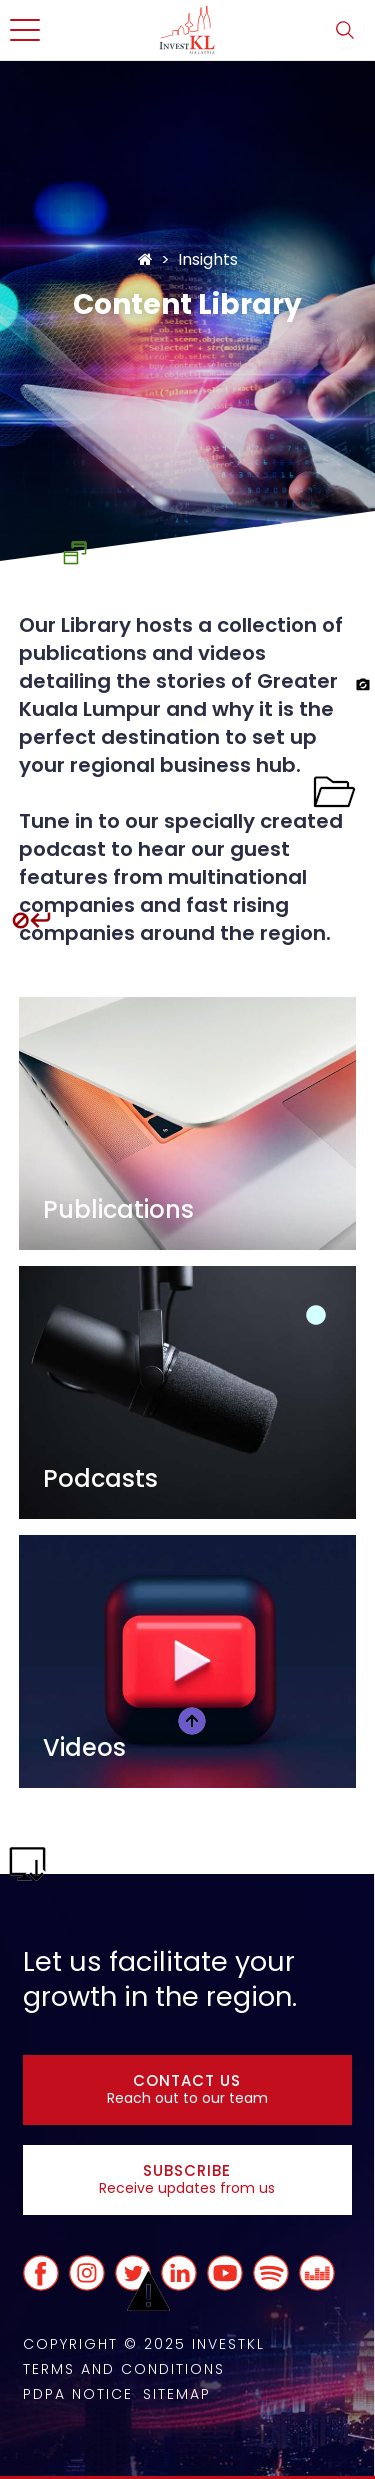  Describe the element at coordinates (363, 685) in the screenshot. I see `switch between front and rear camera` at that location.